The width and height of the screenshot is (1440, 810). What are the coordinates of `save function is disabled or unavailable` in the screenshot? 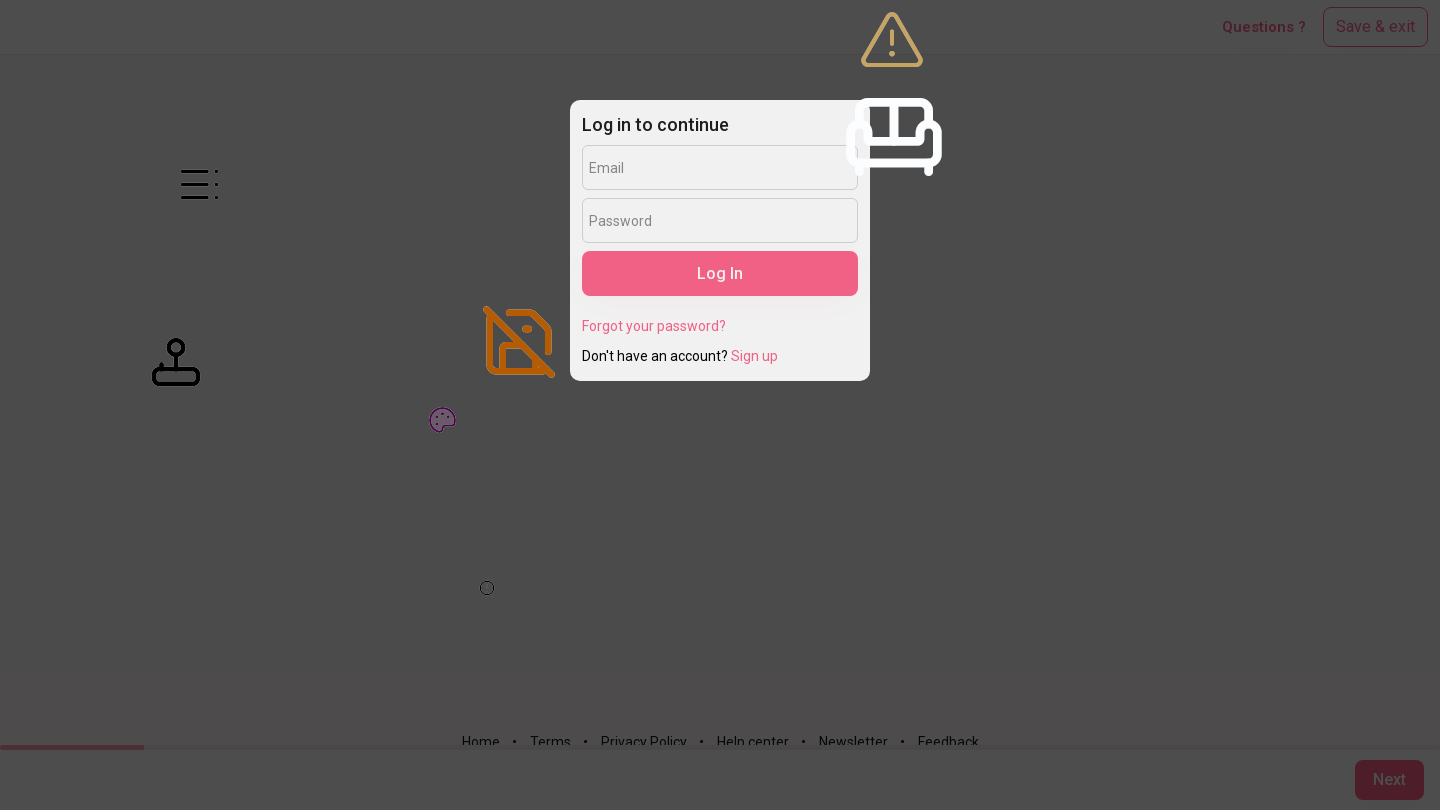 It's located at (519, 342).